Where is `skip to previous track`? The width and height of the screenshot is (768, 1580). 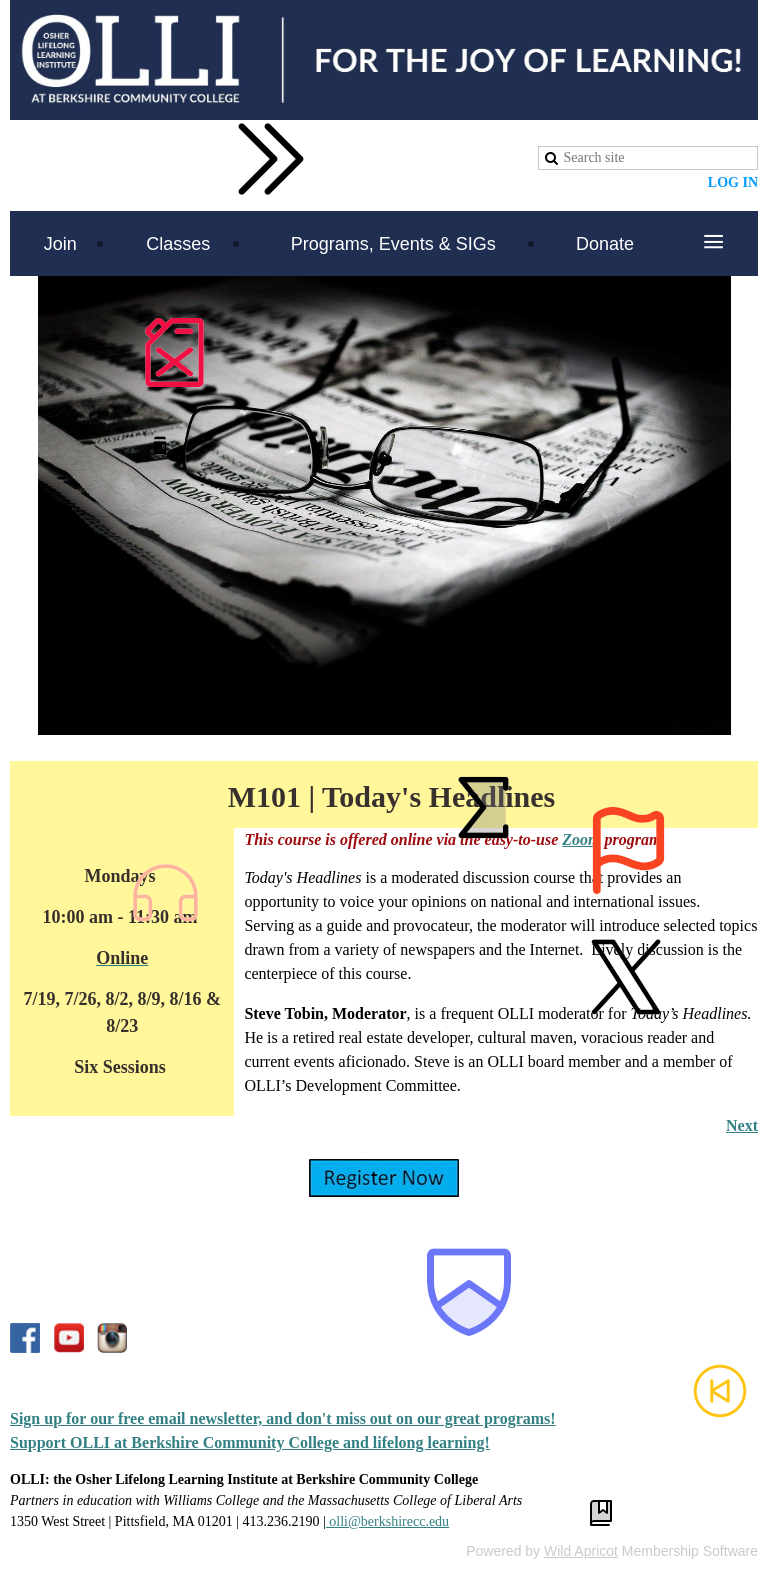 skip to previous track is located at coordinates (720, 1391).